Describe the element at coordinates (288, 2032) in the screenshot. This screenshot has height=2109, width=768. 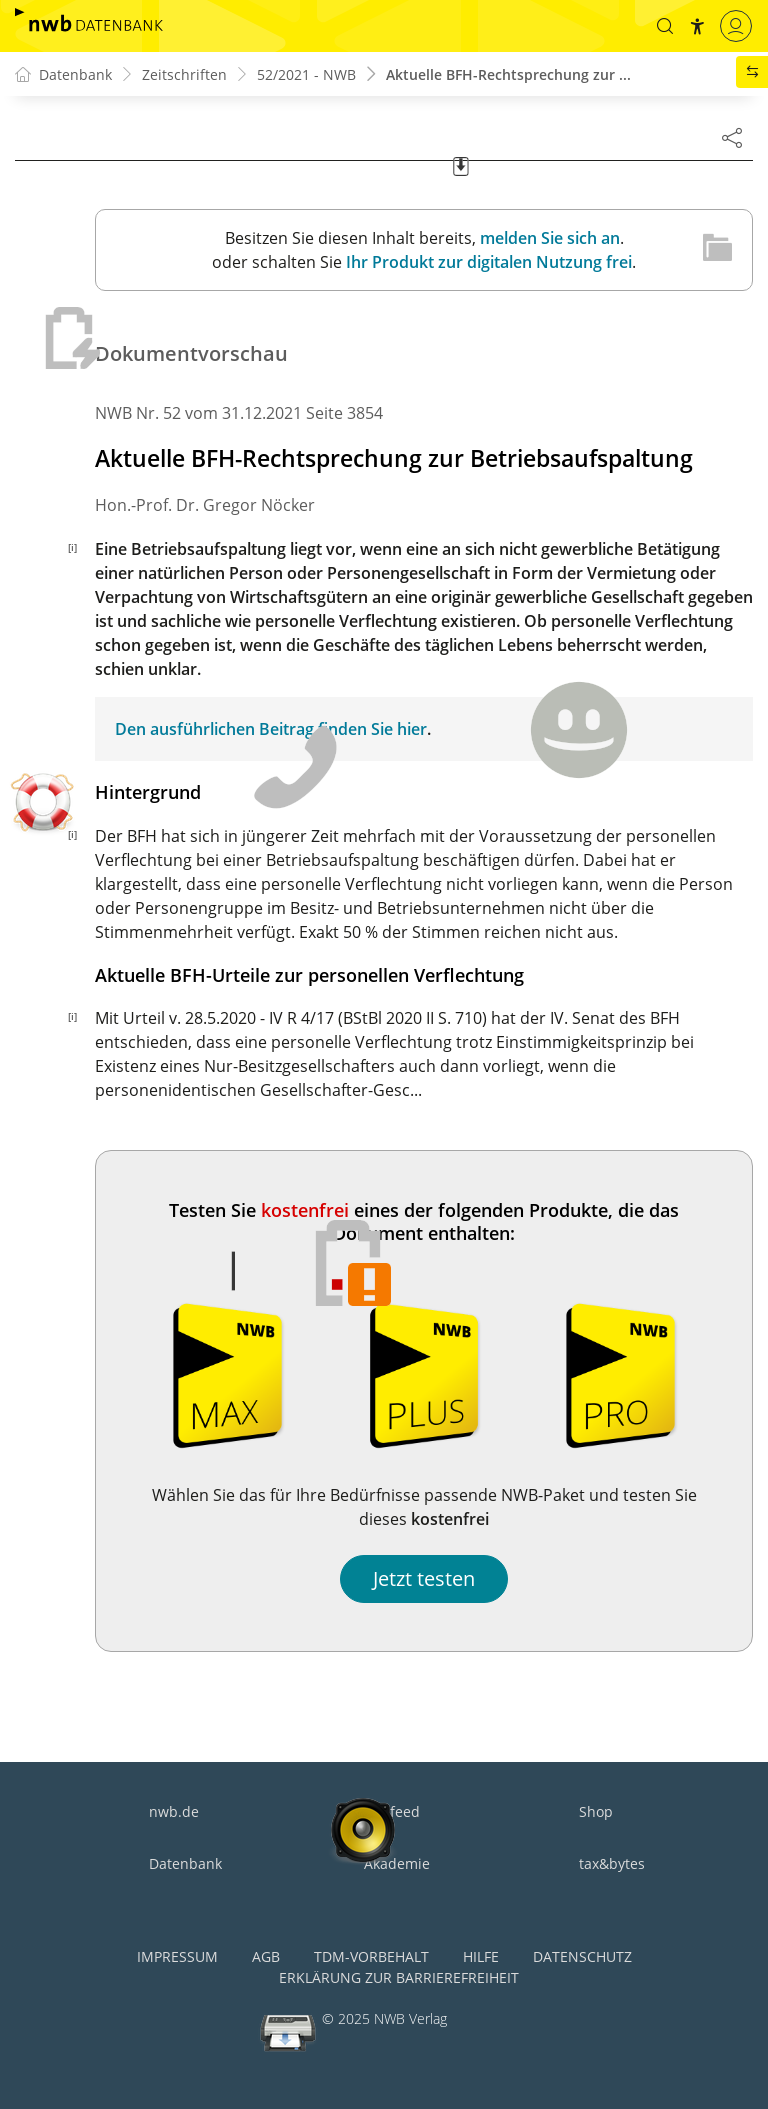
I see `indicates a document is currently printing` at that location.